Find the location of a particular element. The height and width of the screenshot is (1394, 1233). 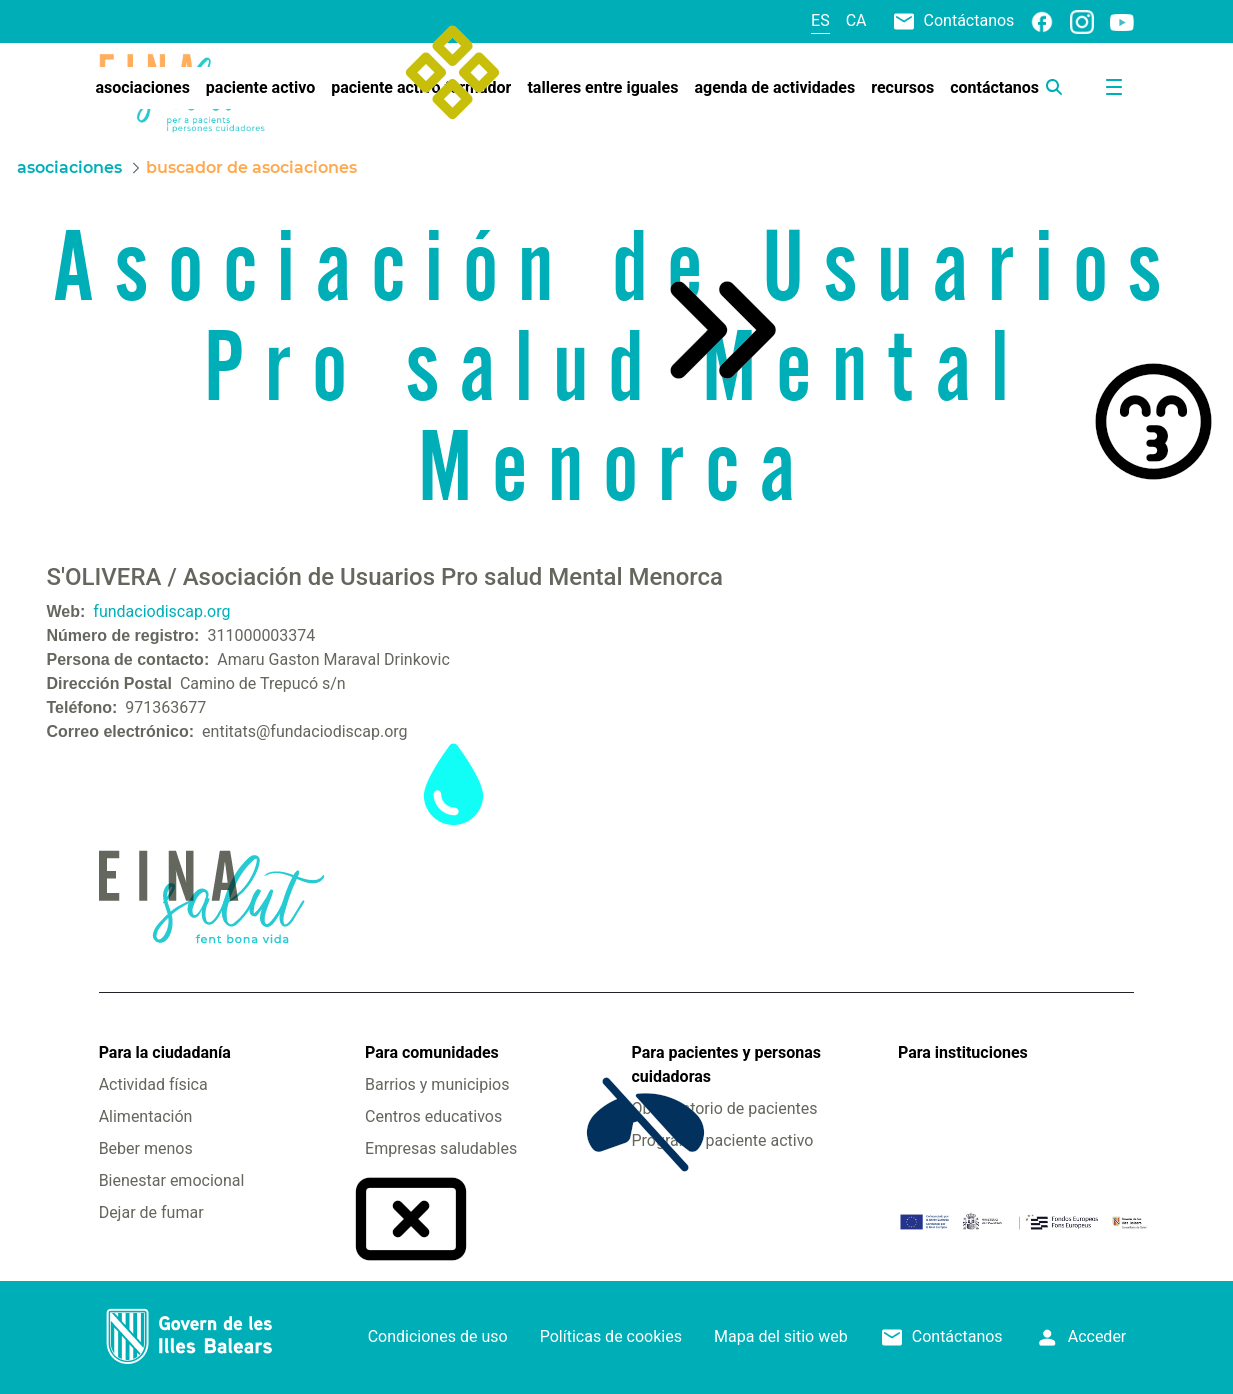

close the current window is located at coordinates (411, 1219).